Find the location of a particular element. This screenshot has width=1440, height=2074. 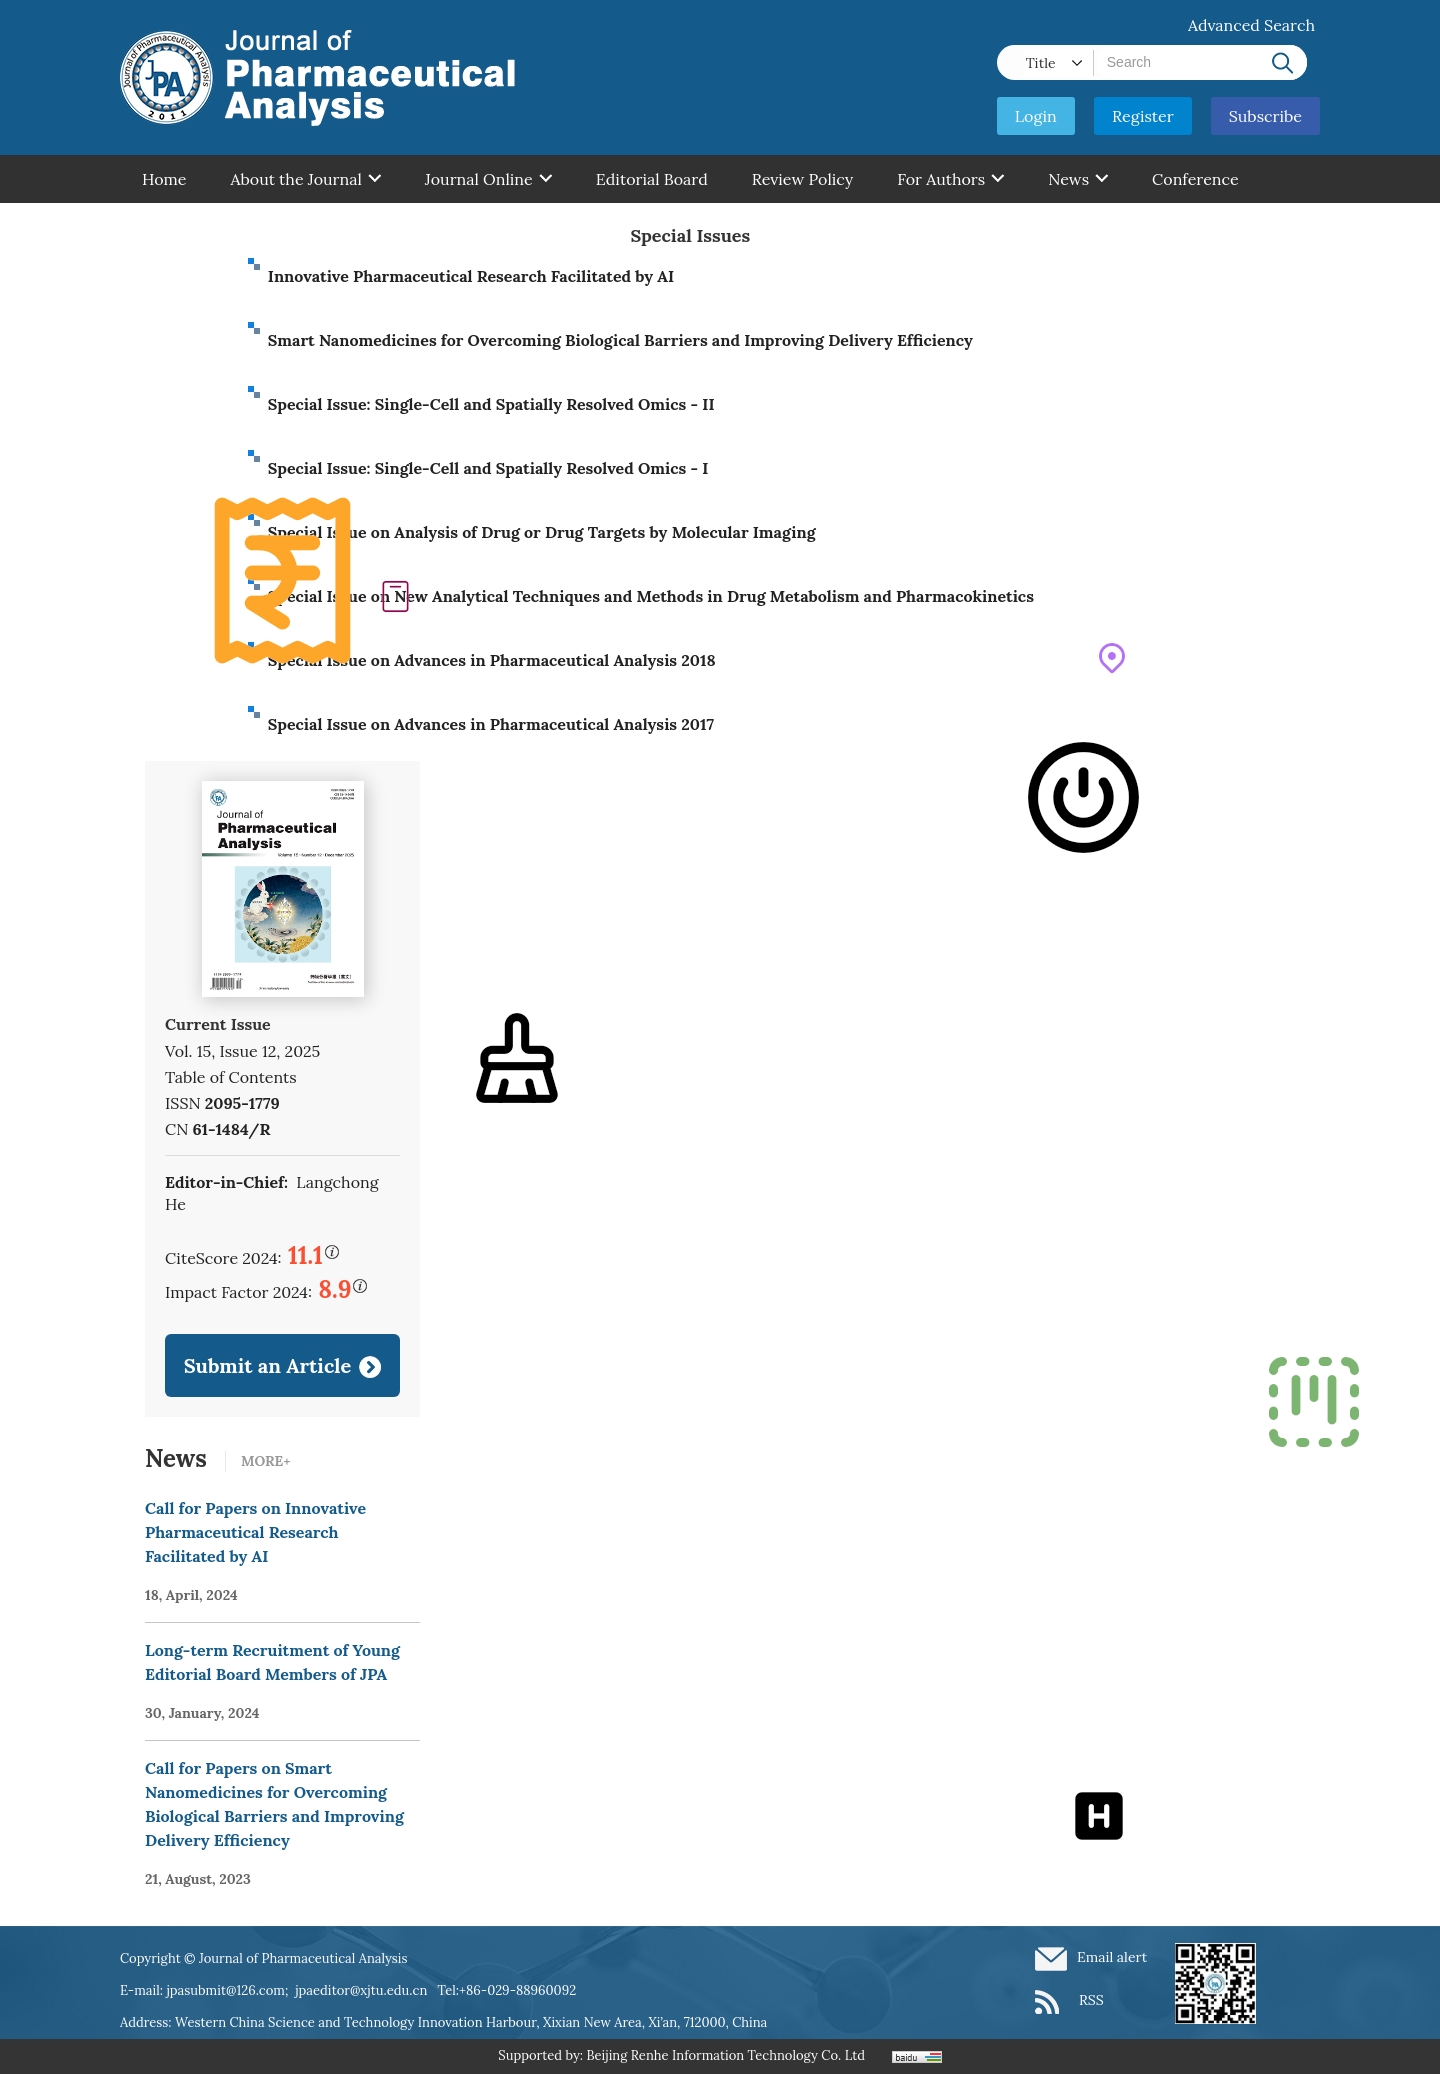

view transaction receipt in indian rupees is located at coordinates (282, 580).